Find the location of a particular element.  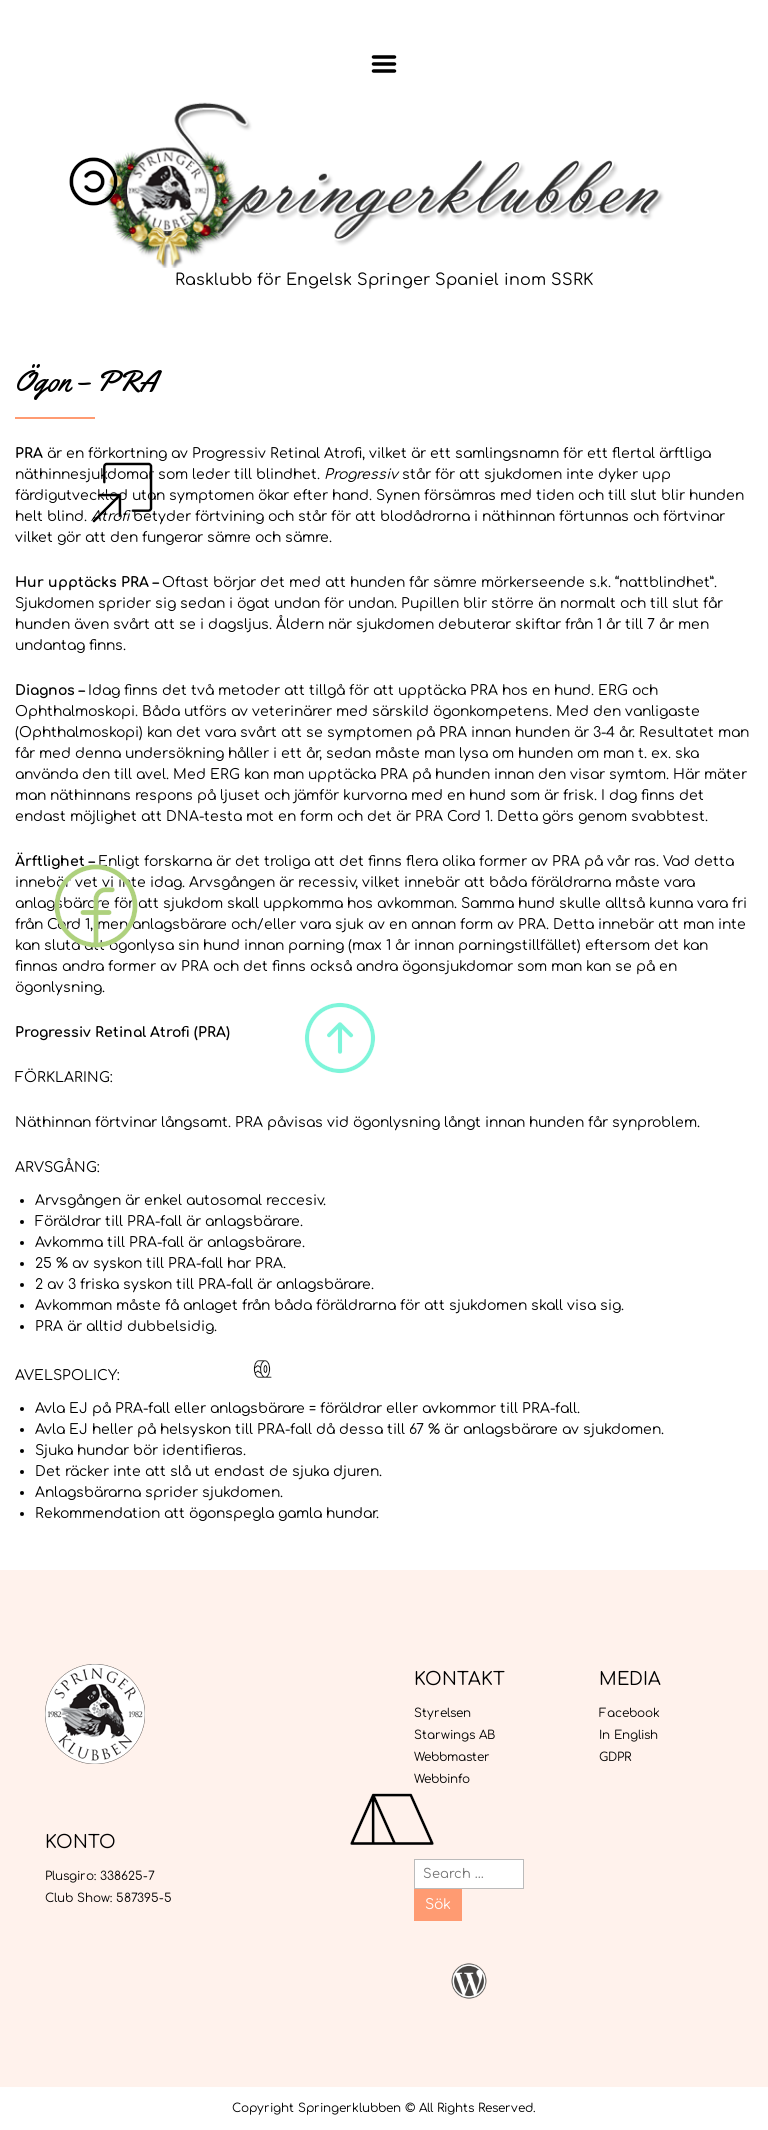

access camping or outdoor activity options is located at coordinates (392, 1822).